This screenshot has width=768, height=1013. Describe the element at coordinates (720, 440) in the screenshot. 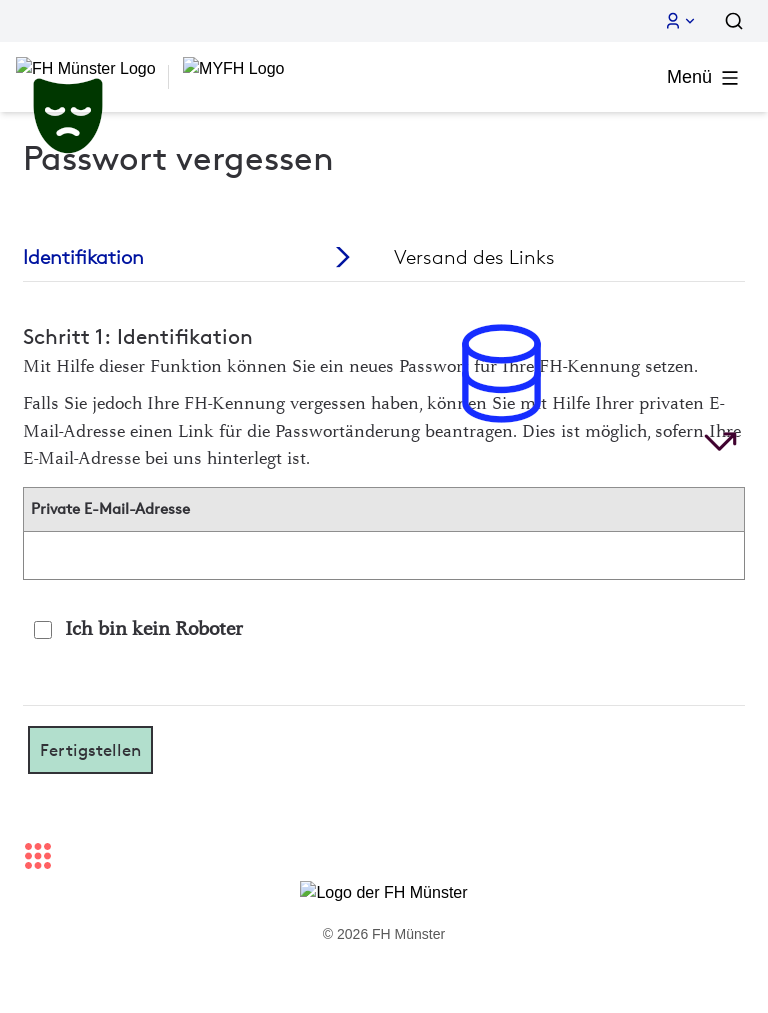

I see `reply to a message or forward content` at that location.